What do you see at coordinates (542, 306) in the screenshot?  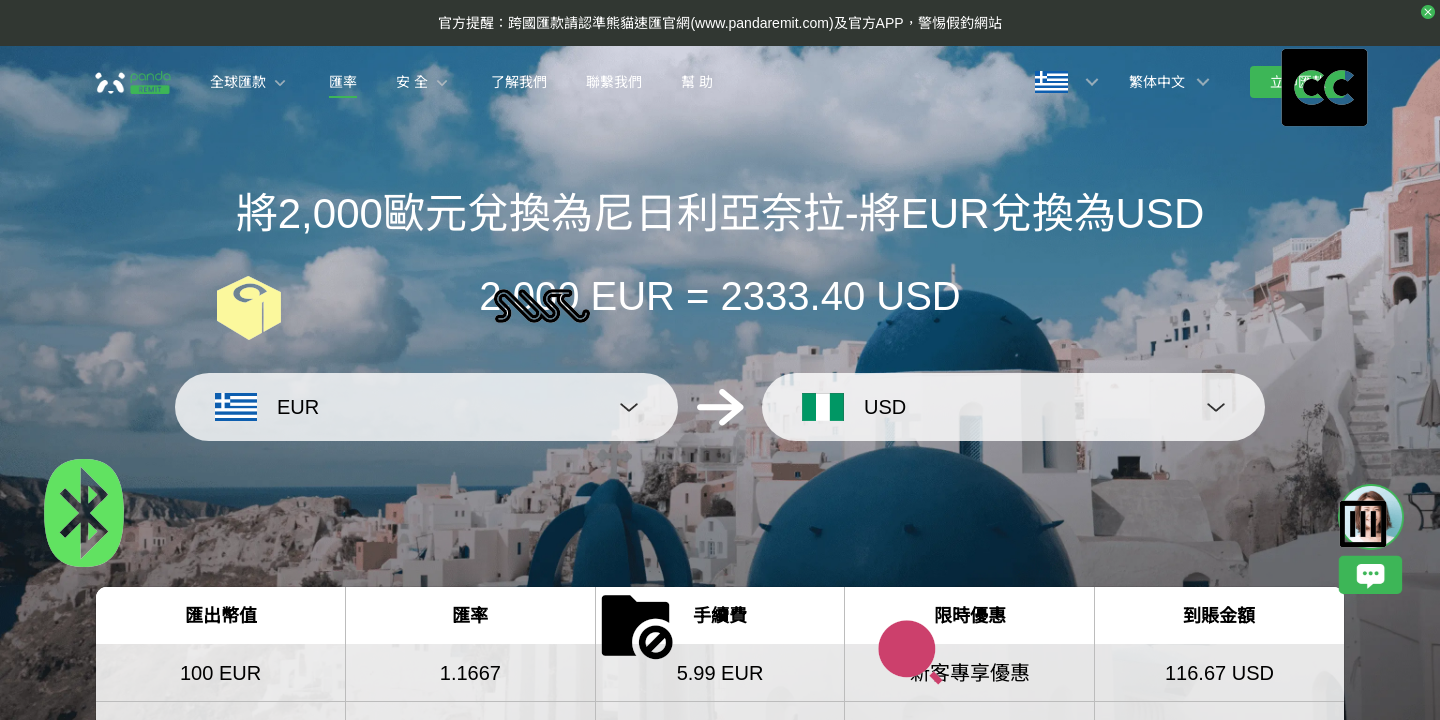 I see `visit the SWC (Speedy Web Compiler) website or documentation` at bounding box center [542, 306].